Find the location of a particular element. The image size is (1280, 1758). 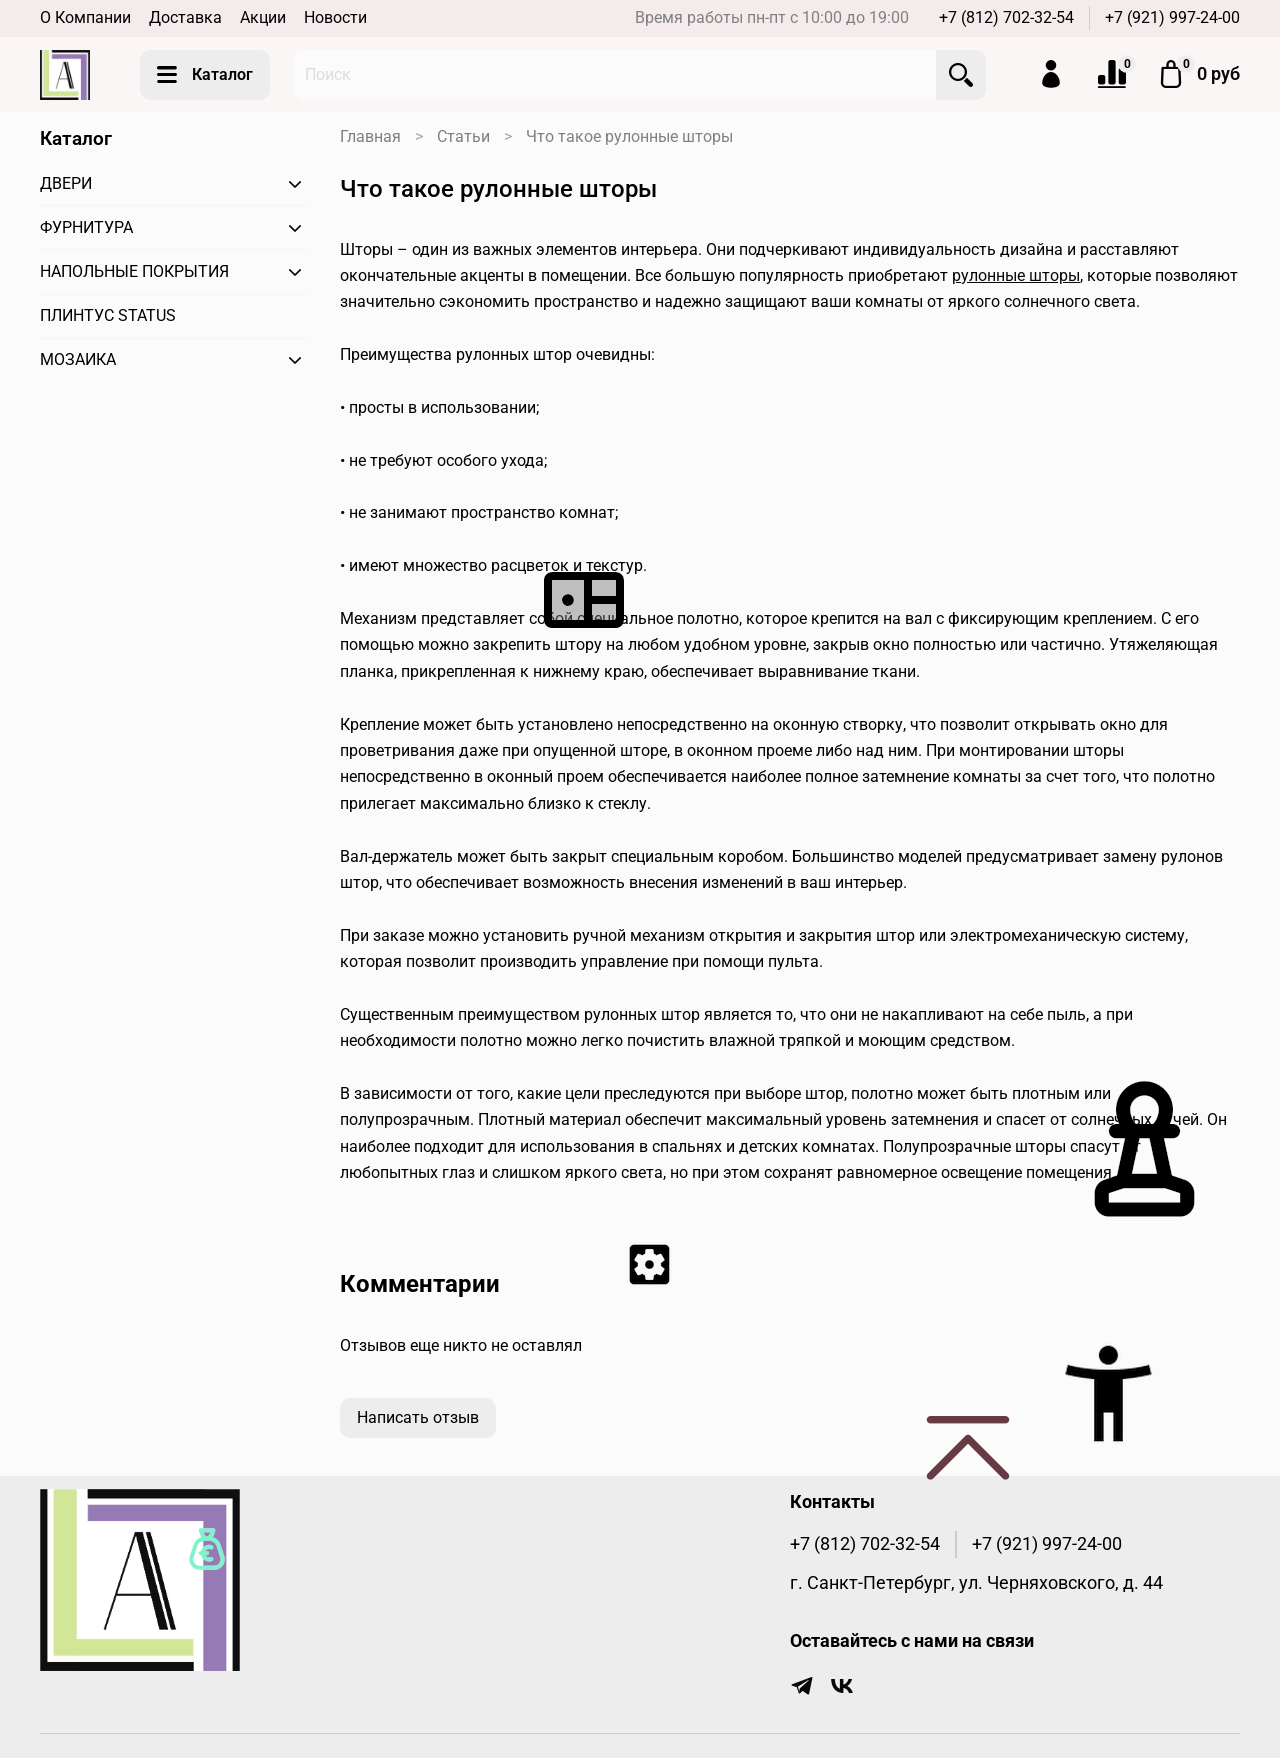

play chess or board games is located at coordinates (1144, 1152).